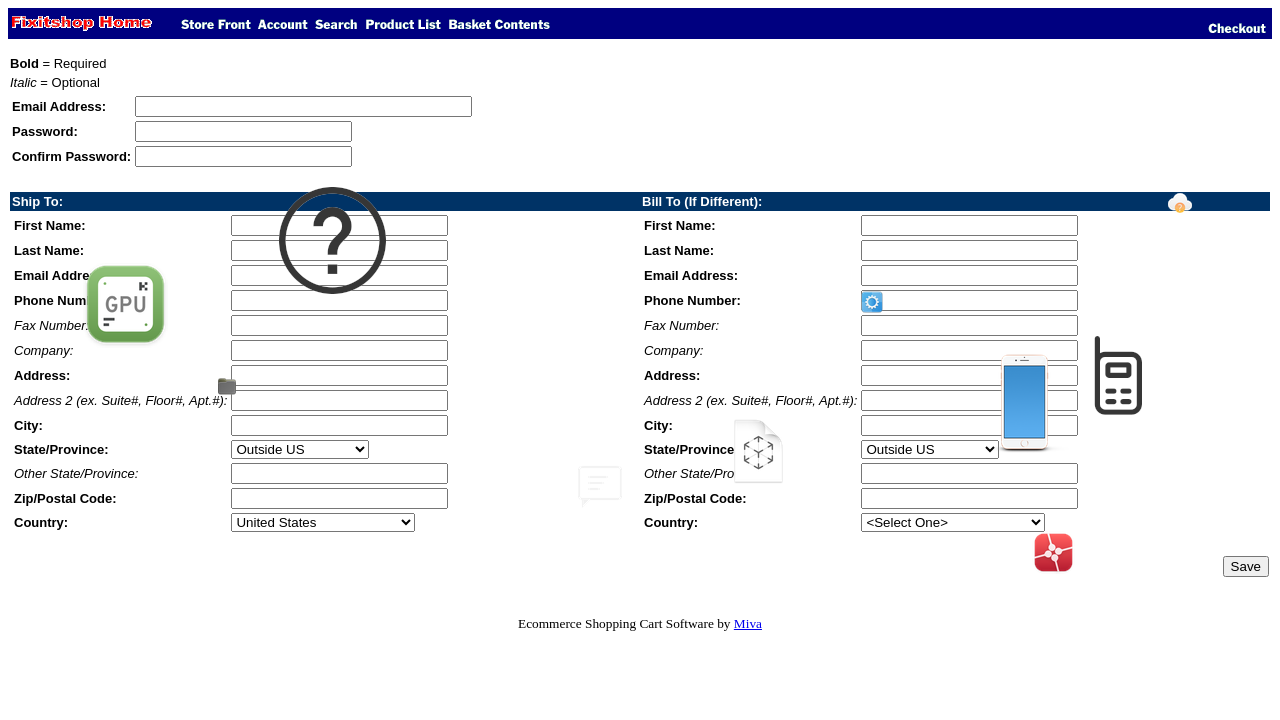 The image size is (1280, 720). Describe the element at coordinates (1180, 203) in the screenshot. I see `weather data currently unavailable` at that location.